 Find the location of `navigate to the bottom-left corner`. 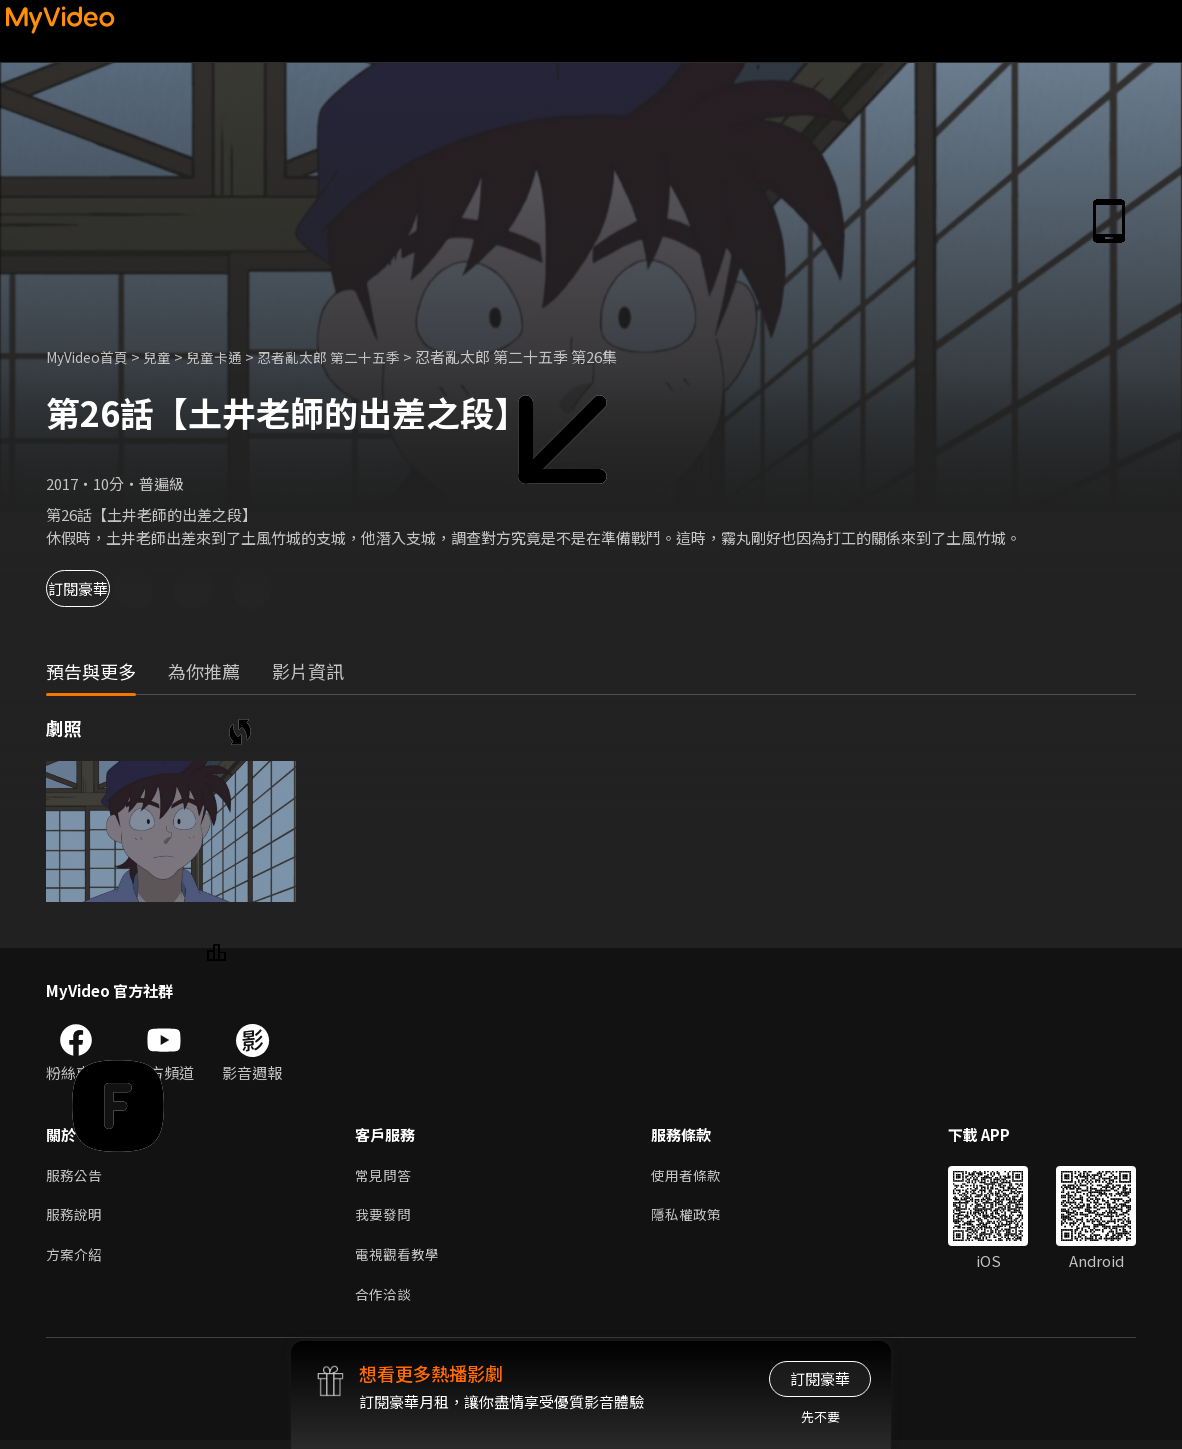

navigate to the bottom-left corner is located at coordinates (562, 439).